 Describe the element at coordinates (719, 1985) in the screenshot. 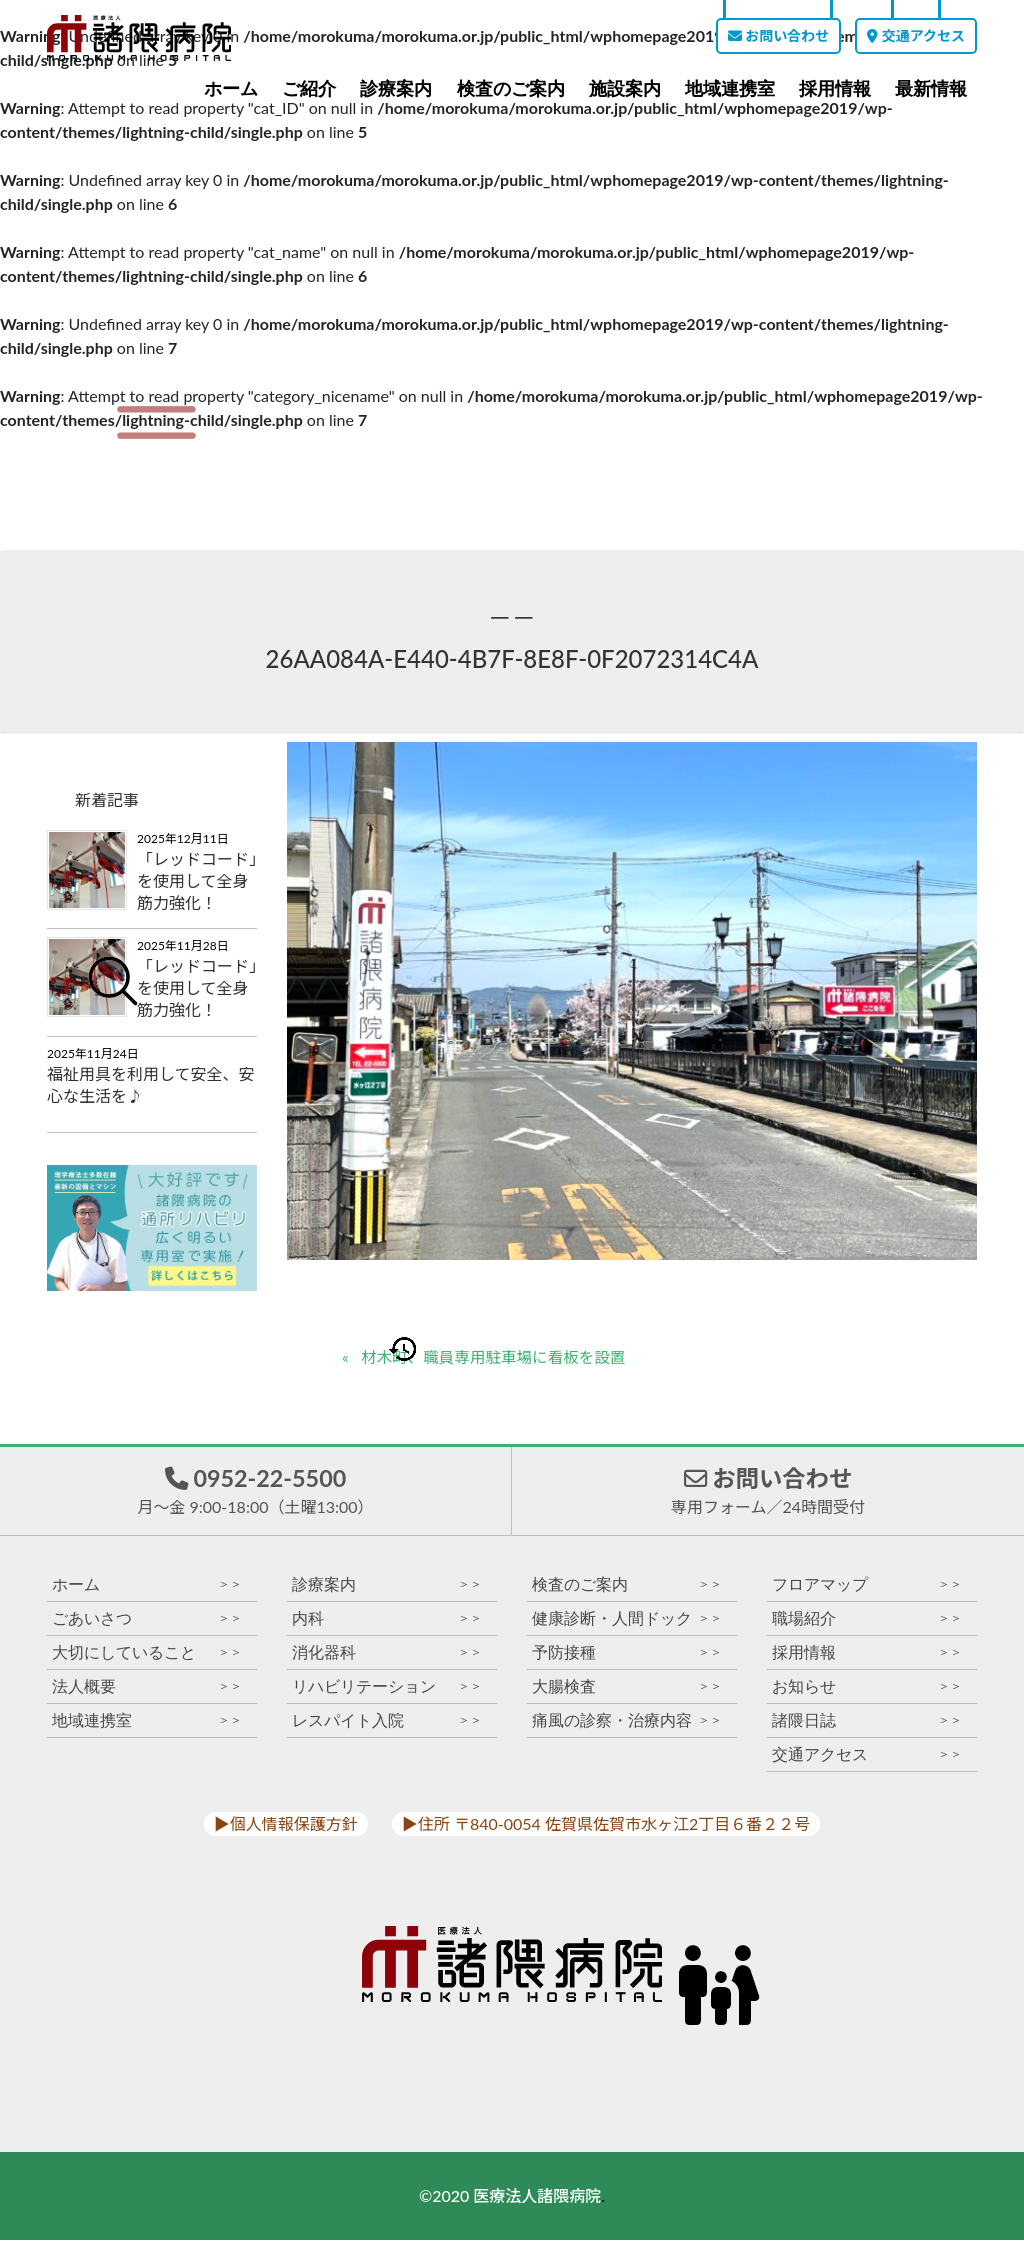

I see `indicates family restroom availability` at that location.